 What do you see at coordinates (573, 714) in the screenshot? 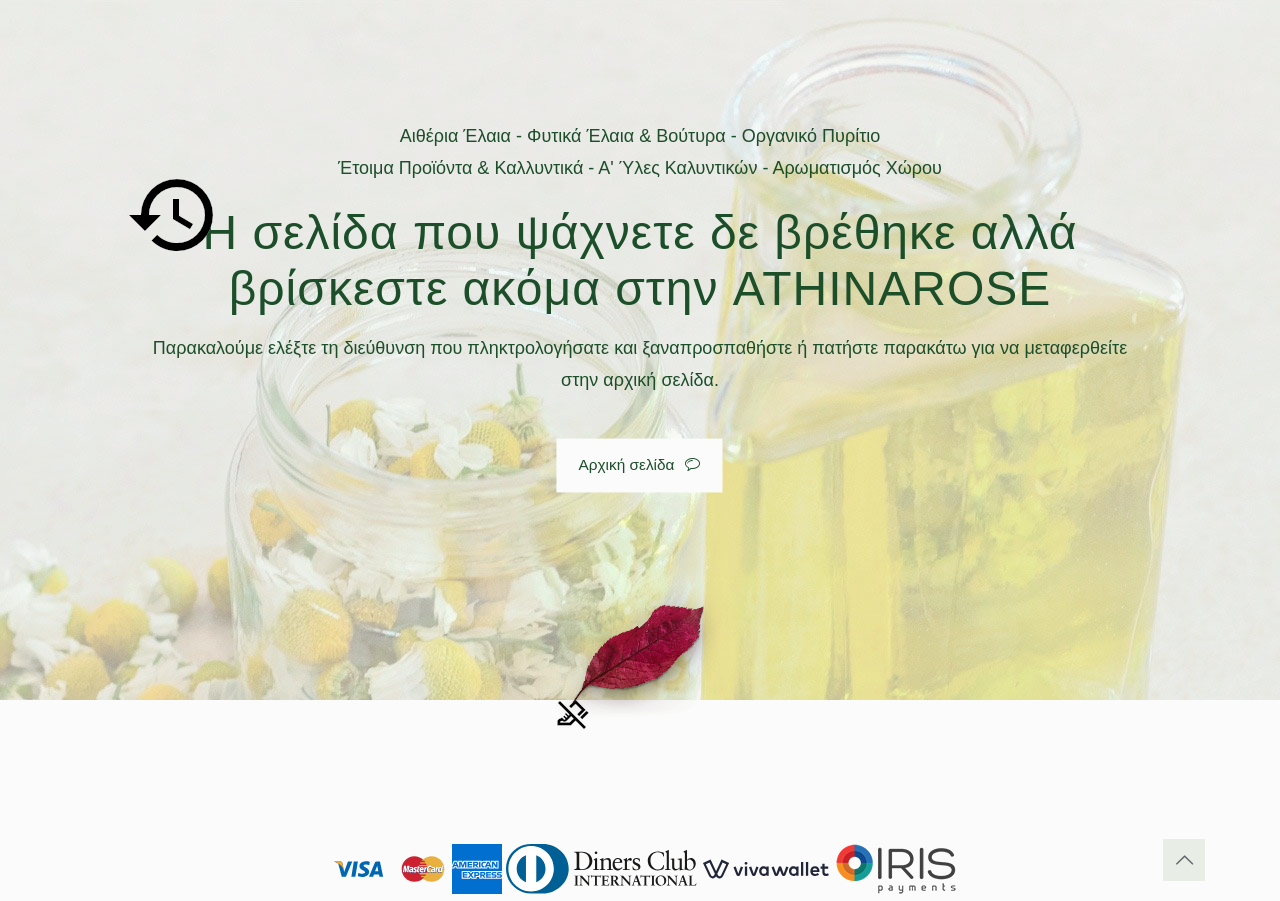
I see `do not step on this surface` at bounding box center [573, 714].